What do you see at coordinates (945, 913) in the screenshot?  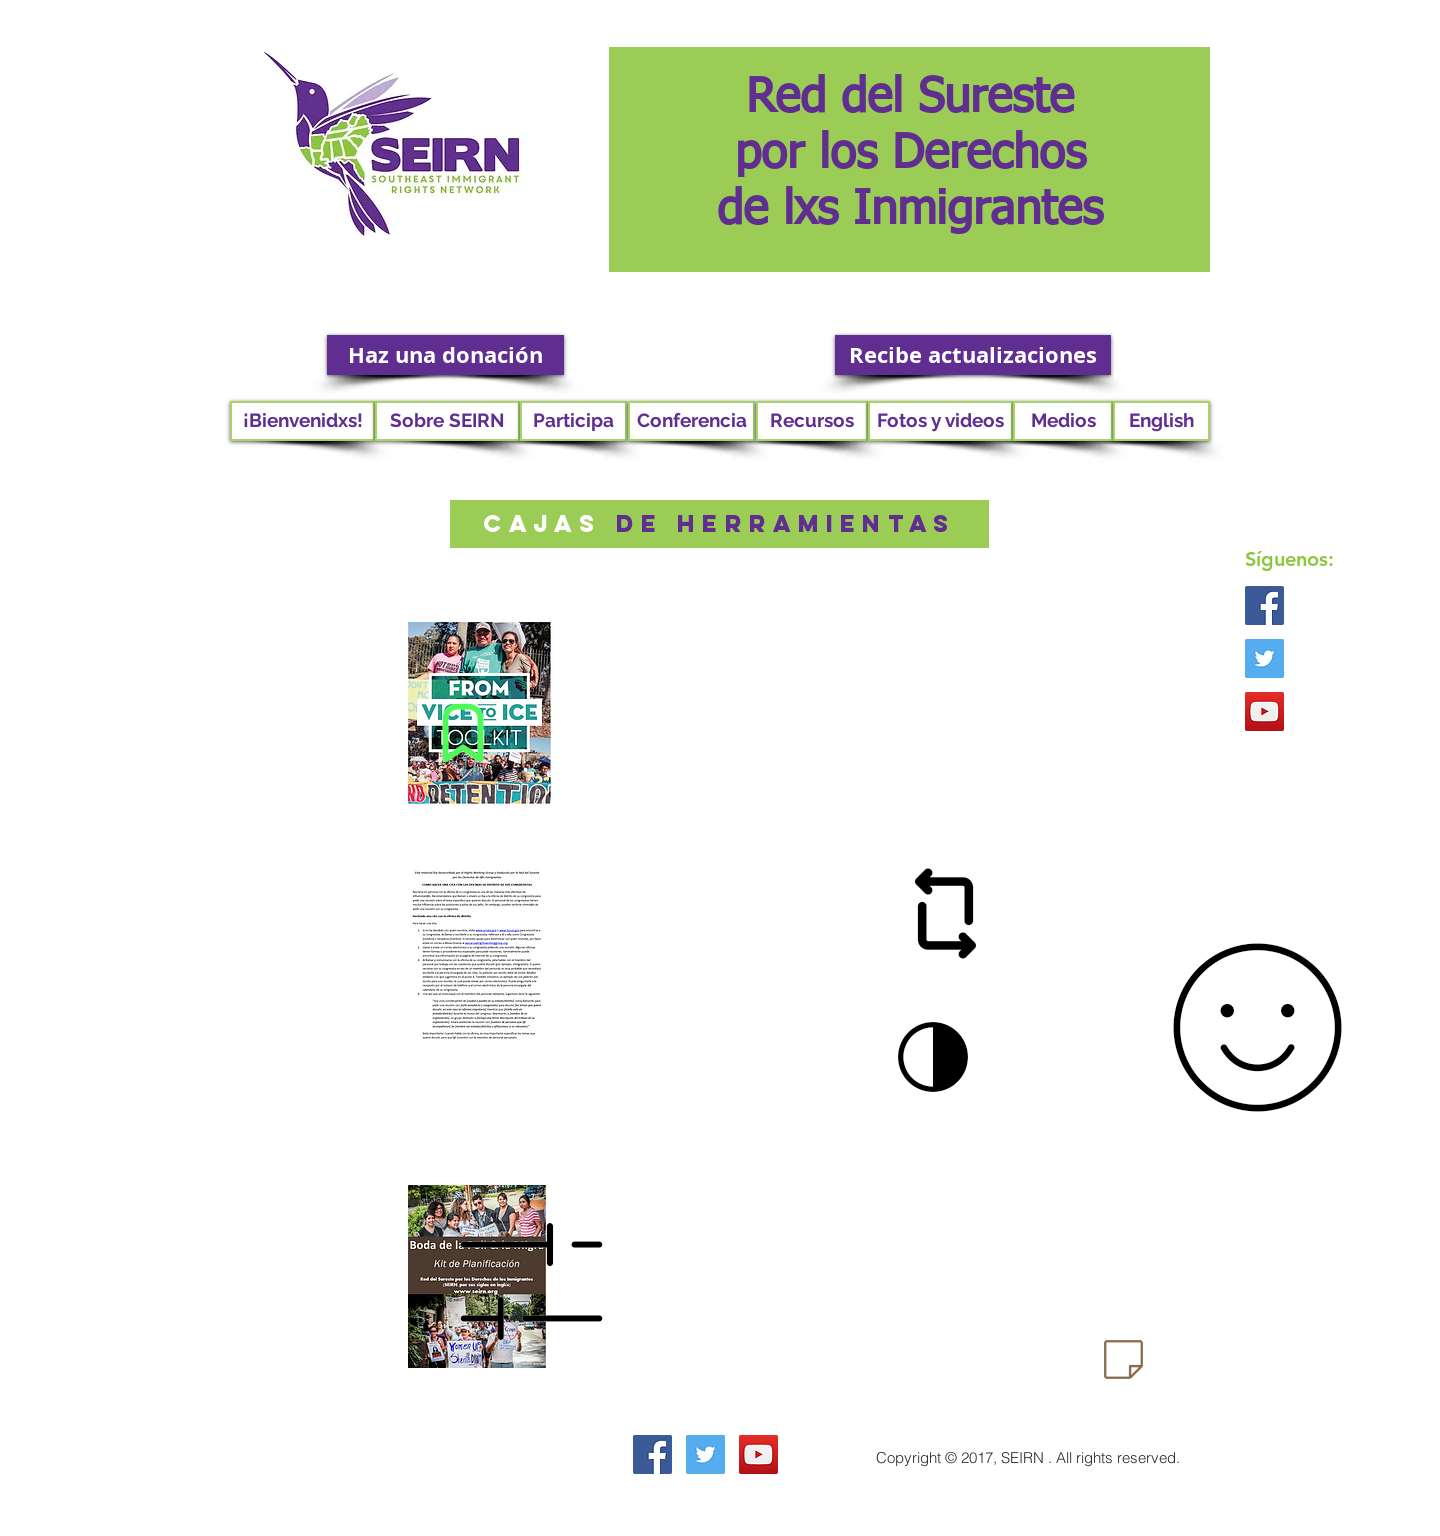 I see `rotate your device orientation` at bounding box center [945, 913].